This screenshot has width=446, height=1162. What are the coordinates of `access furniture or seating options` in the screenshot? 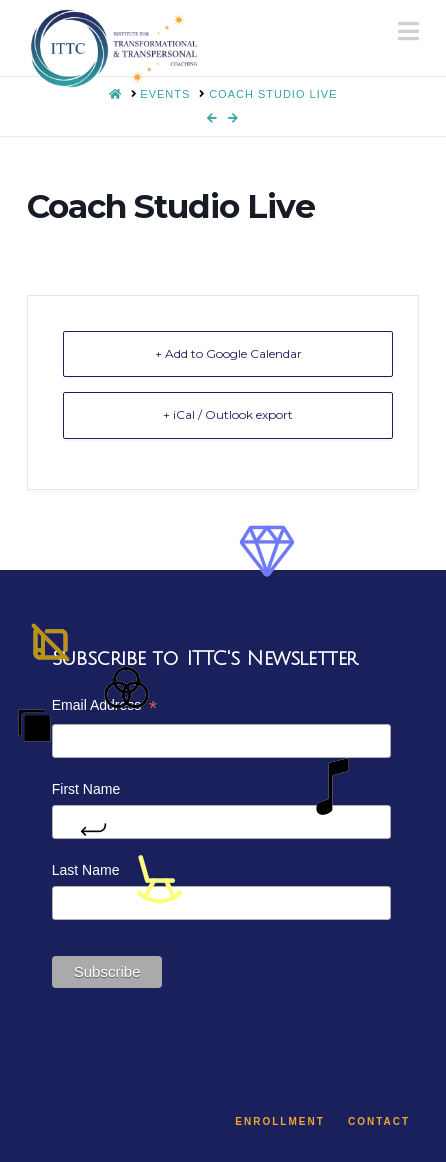 It's located at (159, 879).